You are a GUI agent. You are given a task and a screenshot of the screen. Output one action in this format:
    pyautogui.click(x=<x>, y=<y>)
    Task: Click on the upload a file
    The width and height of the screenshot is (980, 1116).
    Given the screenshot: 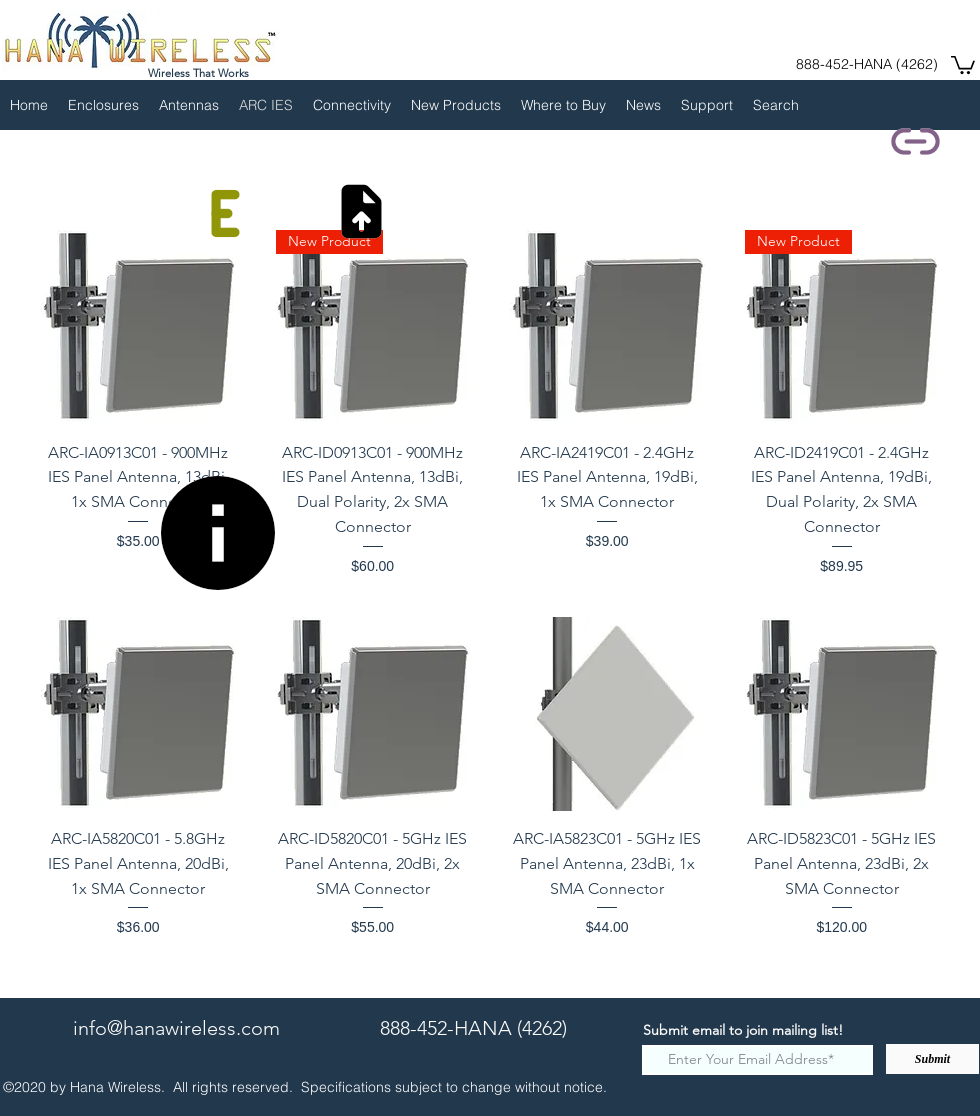 What is the action you would take?
    pyautogui.click(x=361, y=211)
    